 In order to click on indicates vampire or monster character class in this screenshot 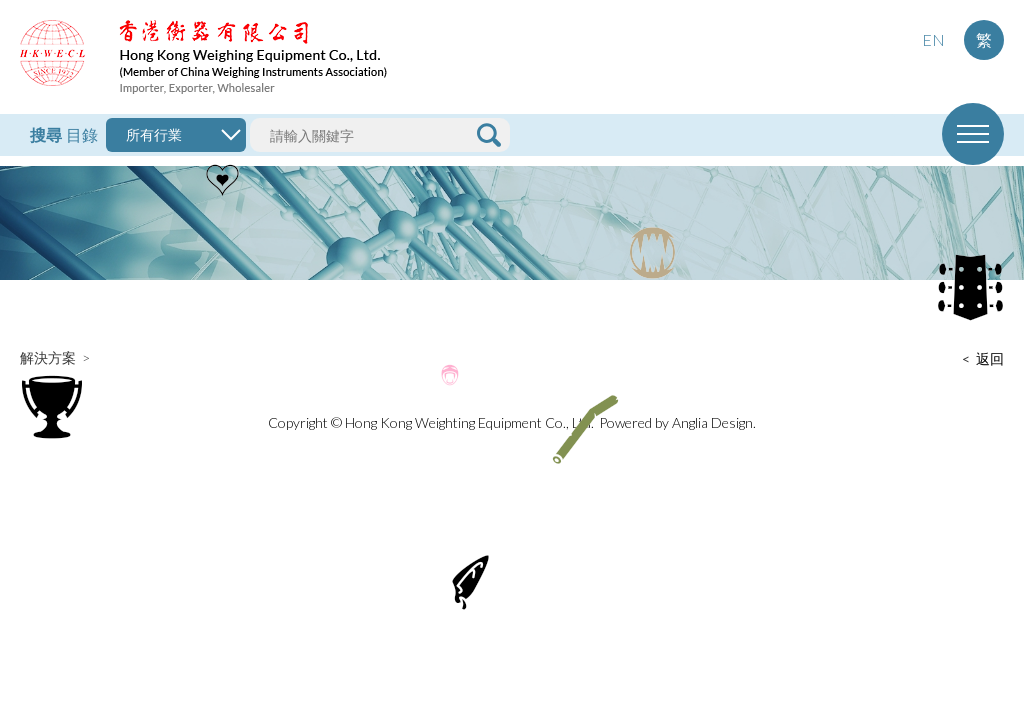, I will do `click(652, 253)`.